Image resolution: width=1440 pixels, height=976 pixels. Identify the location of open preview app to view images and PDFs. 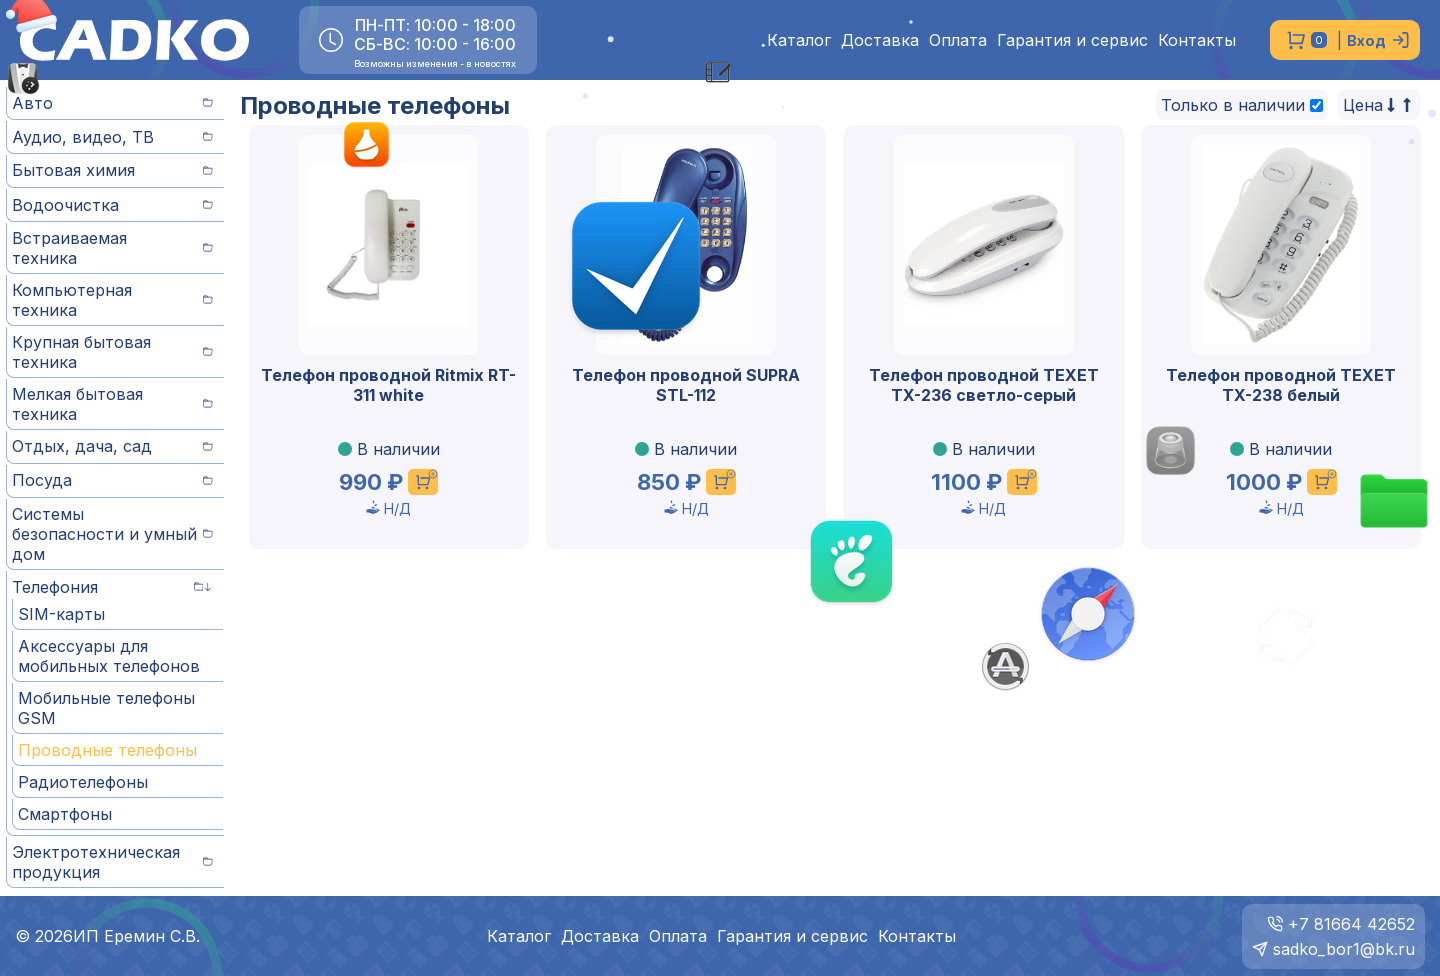
(1170, 450).